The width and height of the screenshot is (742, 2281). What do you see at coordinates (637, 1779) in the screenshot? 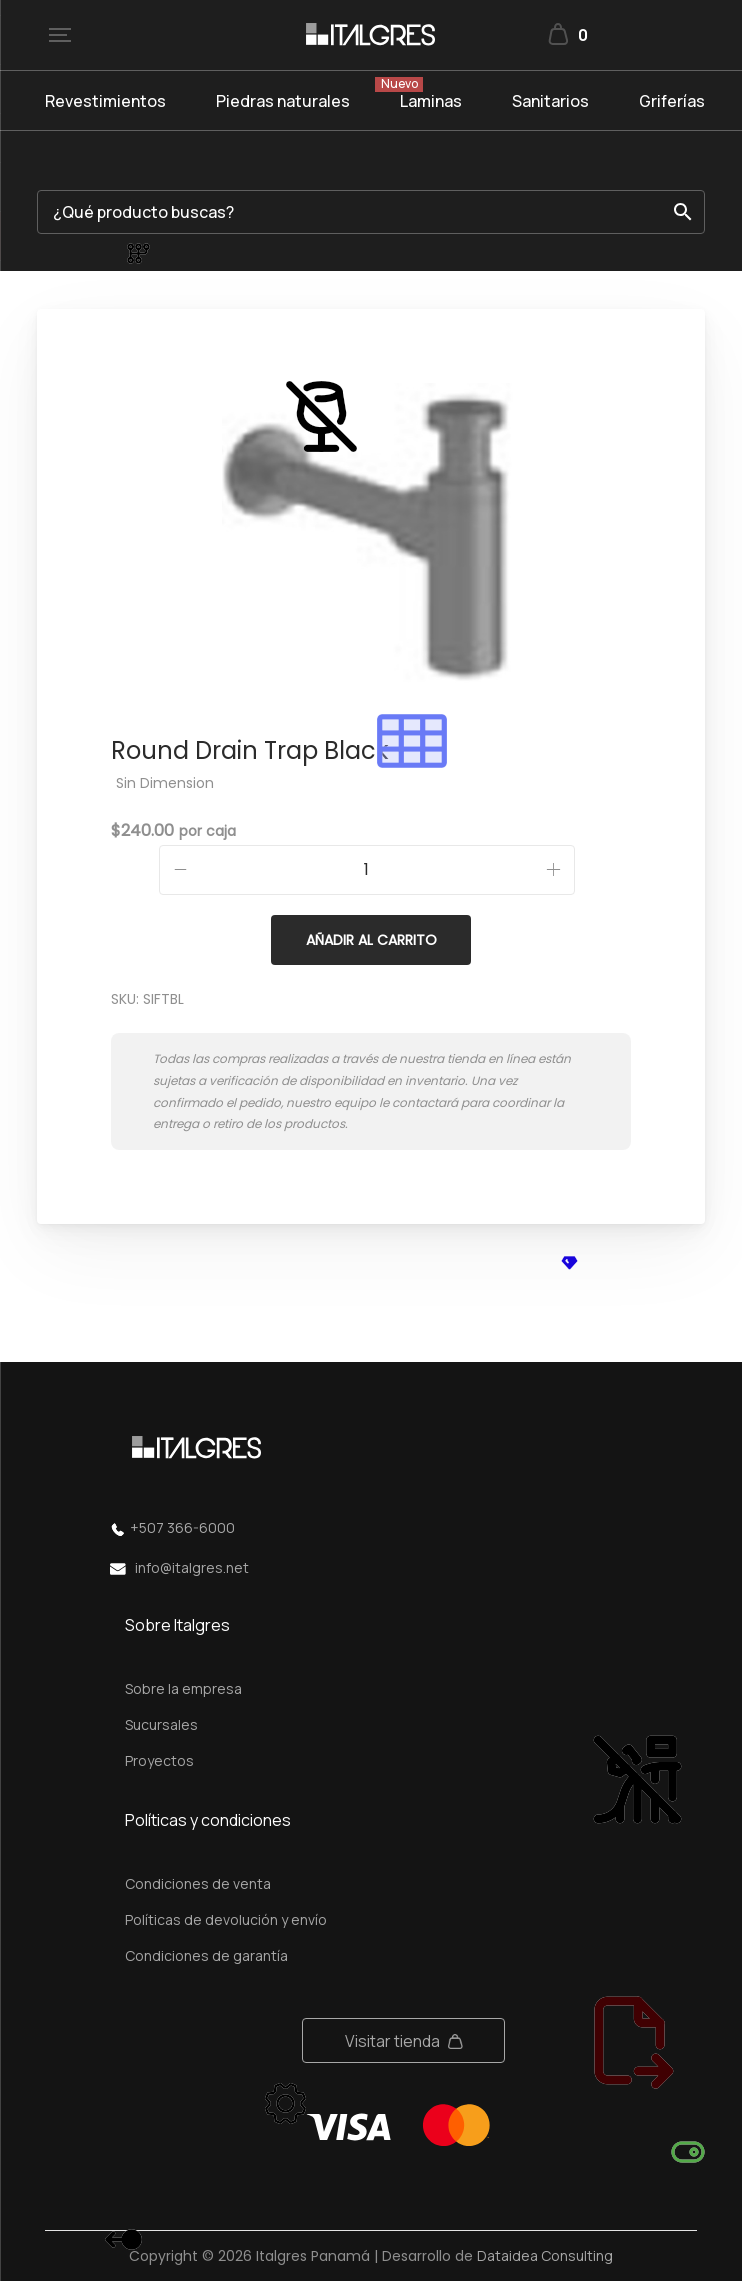
I see `rollercoaster ride unavailable or closed` at bounding box center [637, 1779].